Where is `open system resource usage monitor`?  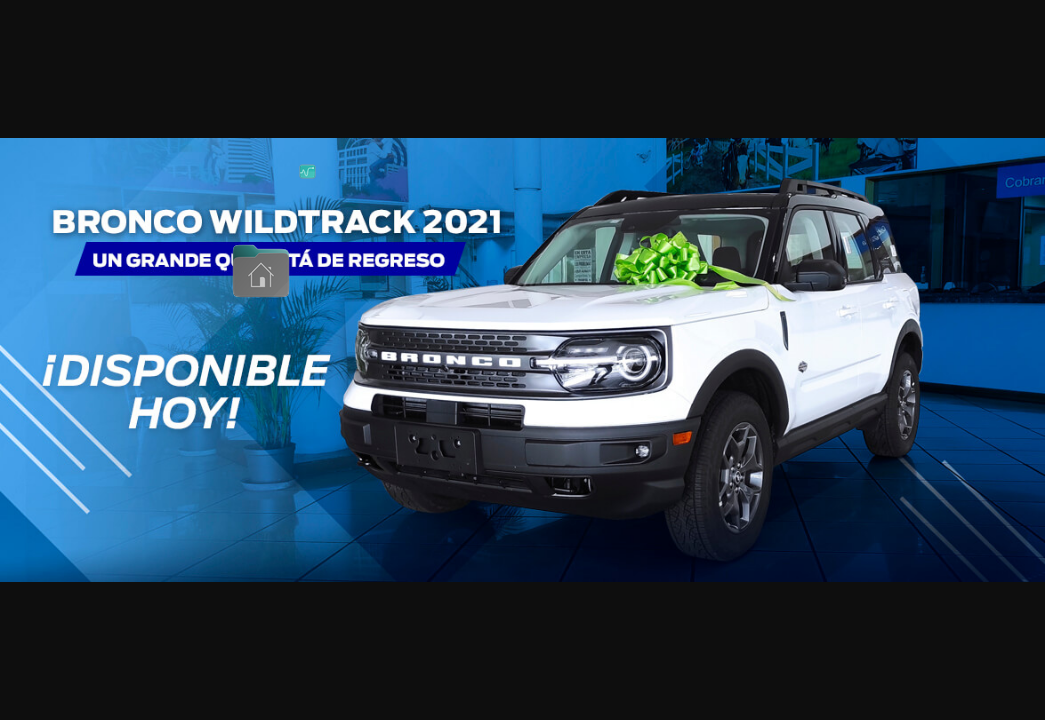 open system resource usage monitor is located at coordinates (307, 171).